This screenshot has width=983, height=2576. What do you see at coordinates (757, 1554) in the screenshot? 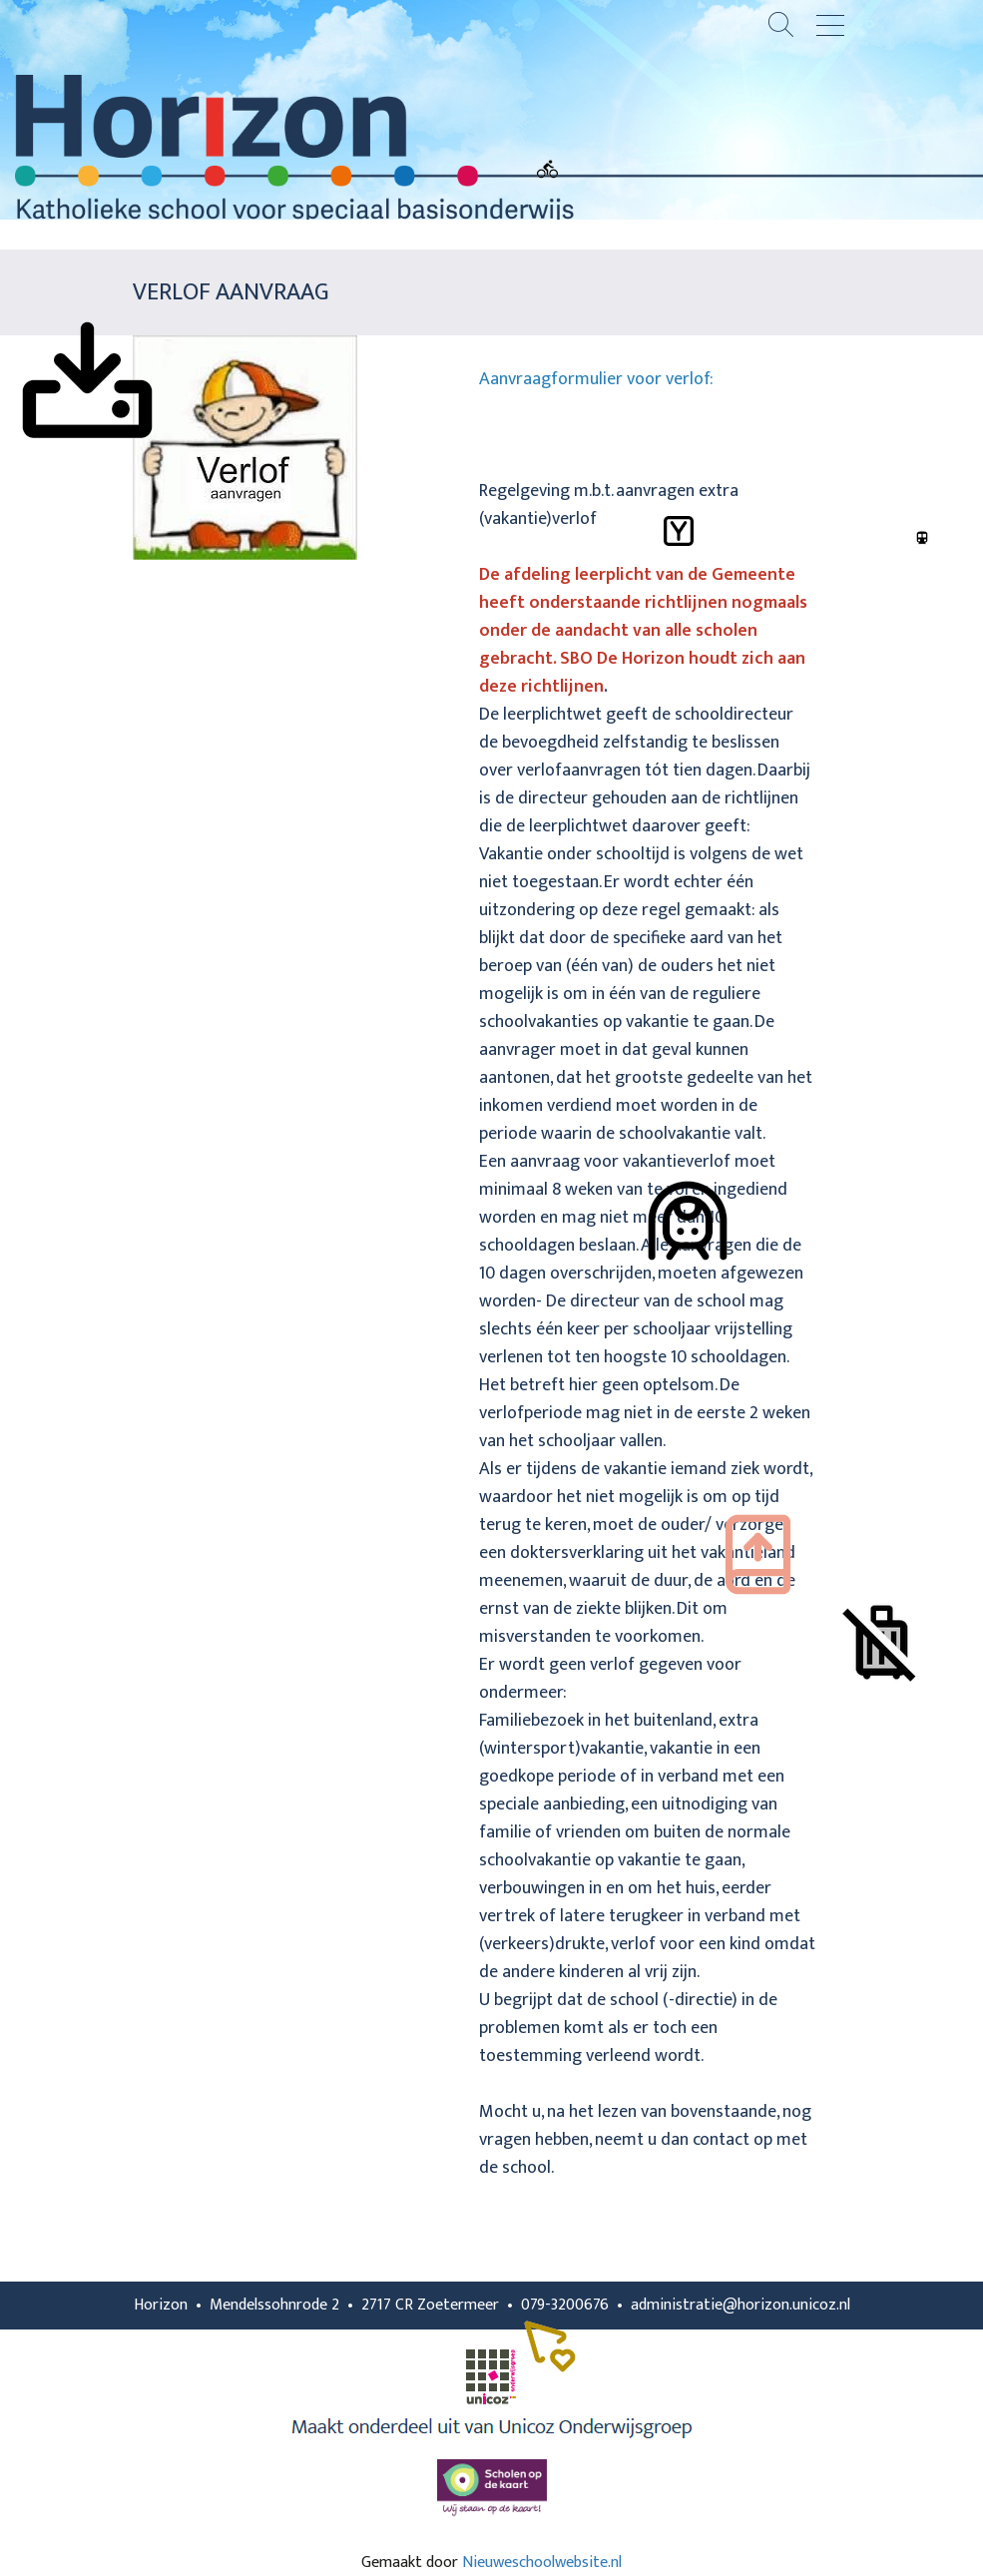
I see `upload a book or document` at bounding box center [757, 1554].